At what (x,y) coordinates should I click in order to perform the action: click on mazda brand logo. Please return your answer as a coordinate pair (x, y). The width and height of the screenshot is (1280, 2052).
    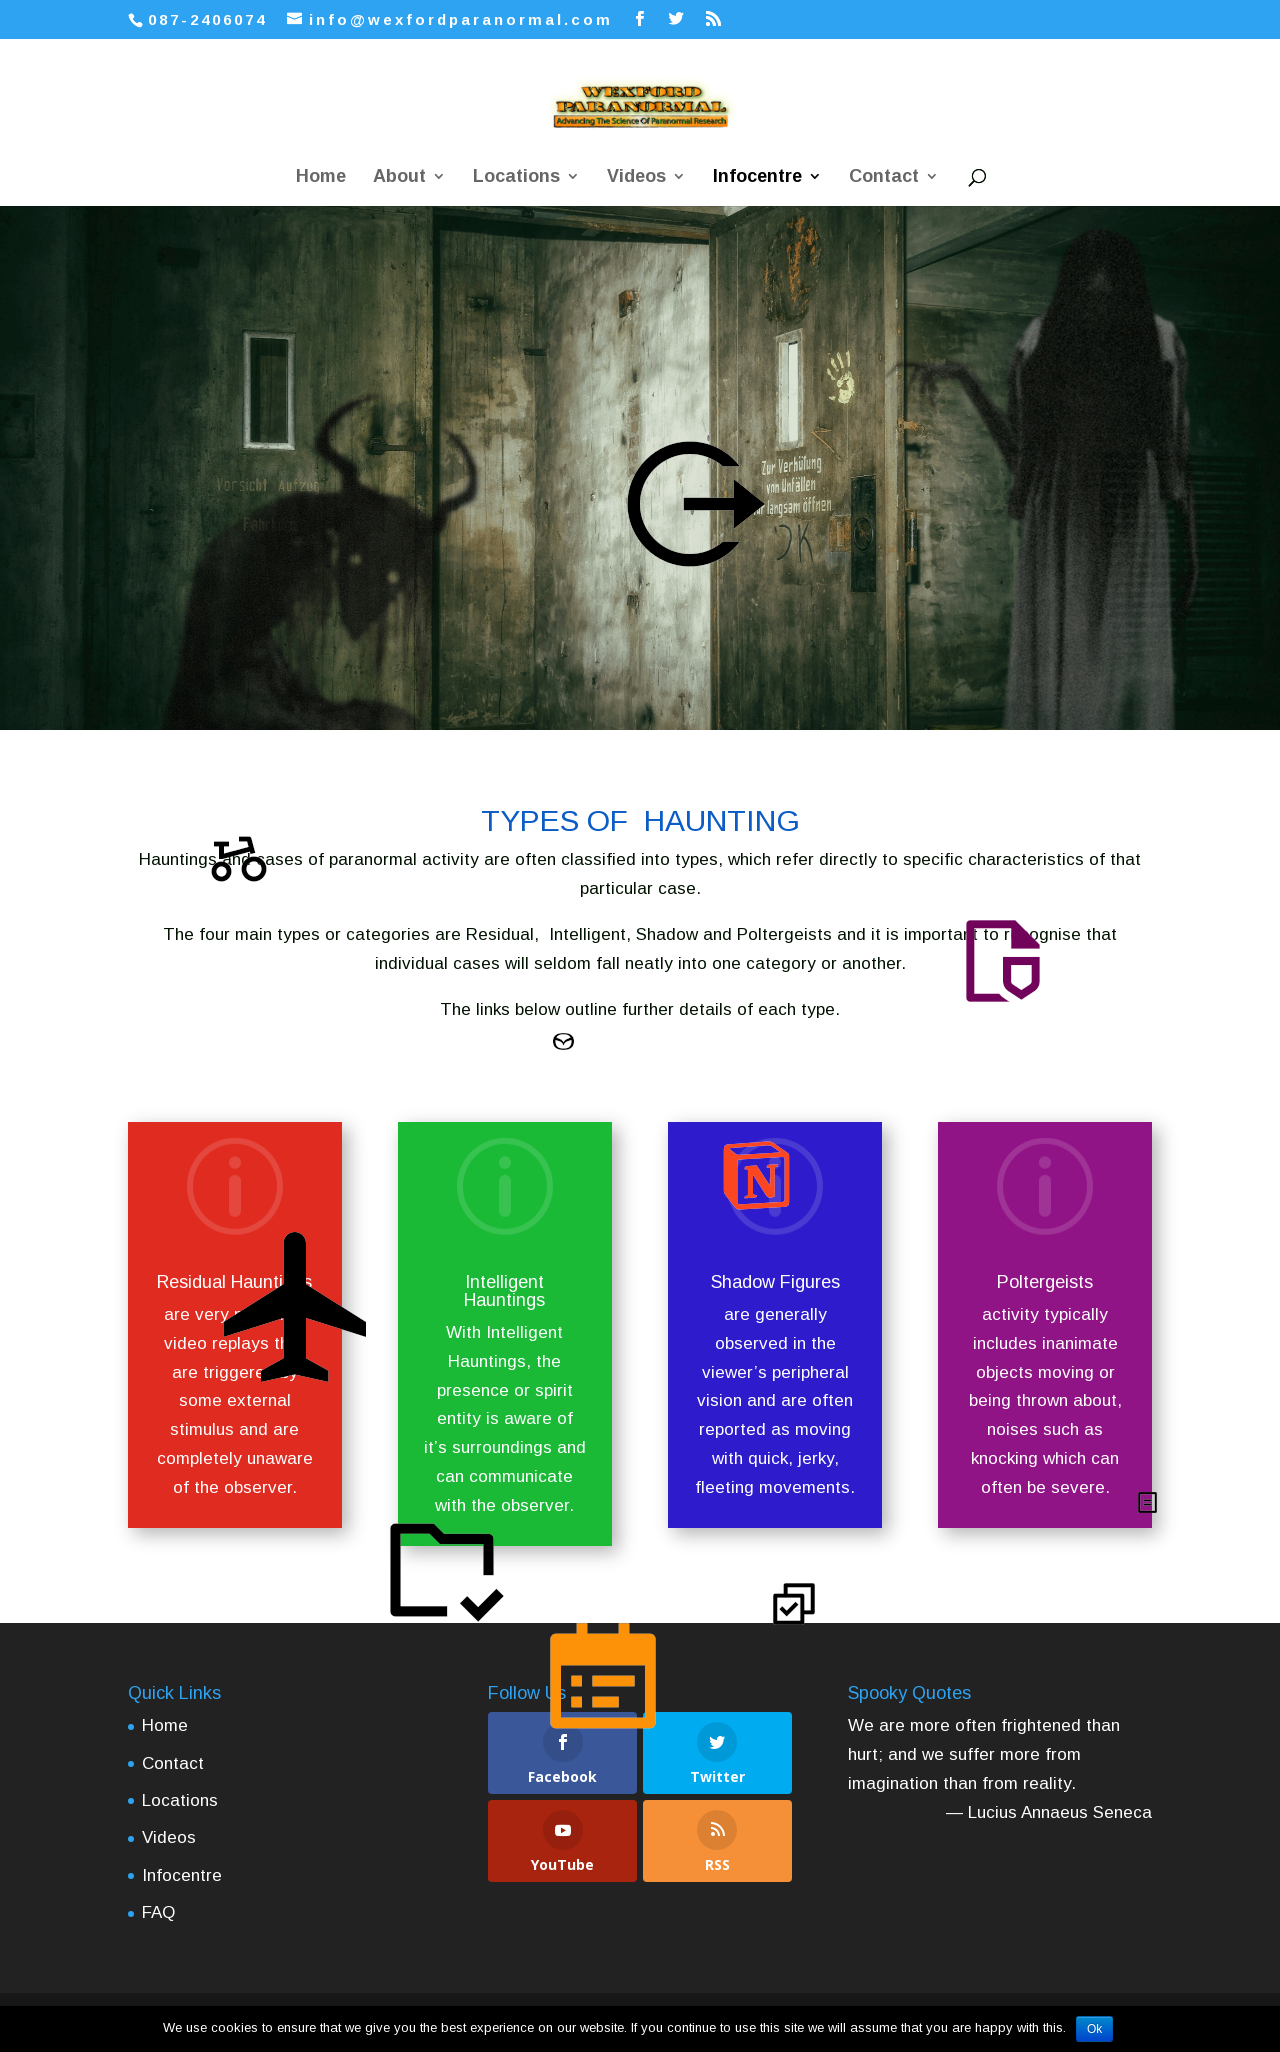
    Looking at the image, I should click on (563, 1041).